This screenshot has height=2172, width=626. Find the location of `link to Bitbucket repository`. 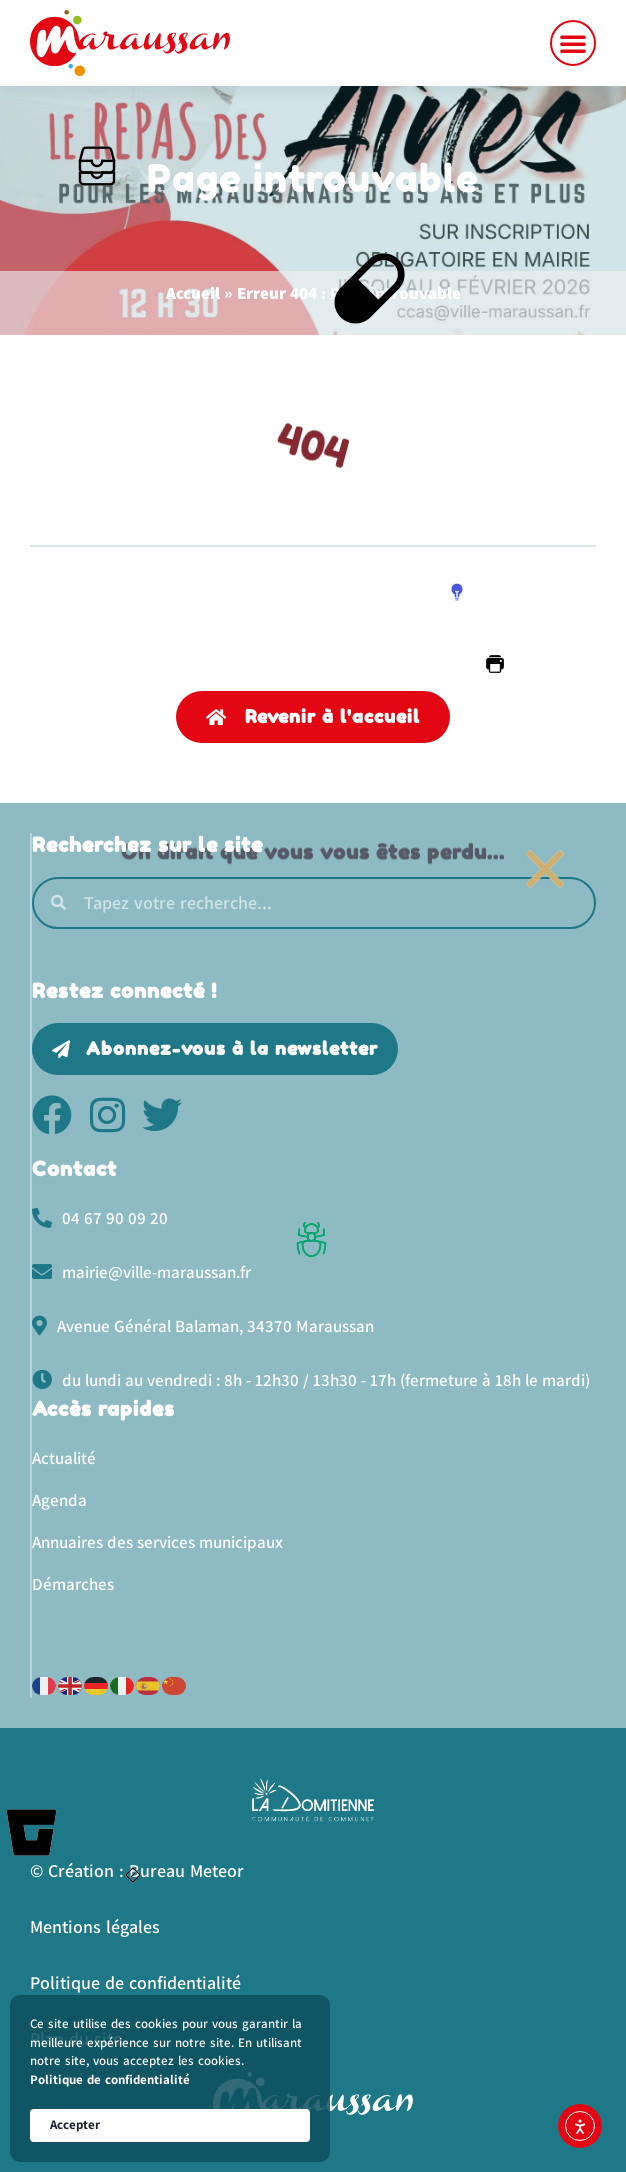

link to Bitbucket repository is located at coordinates (31, 1832).